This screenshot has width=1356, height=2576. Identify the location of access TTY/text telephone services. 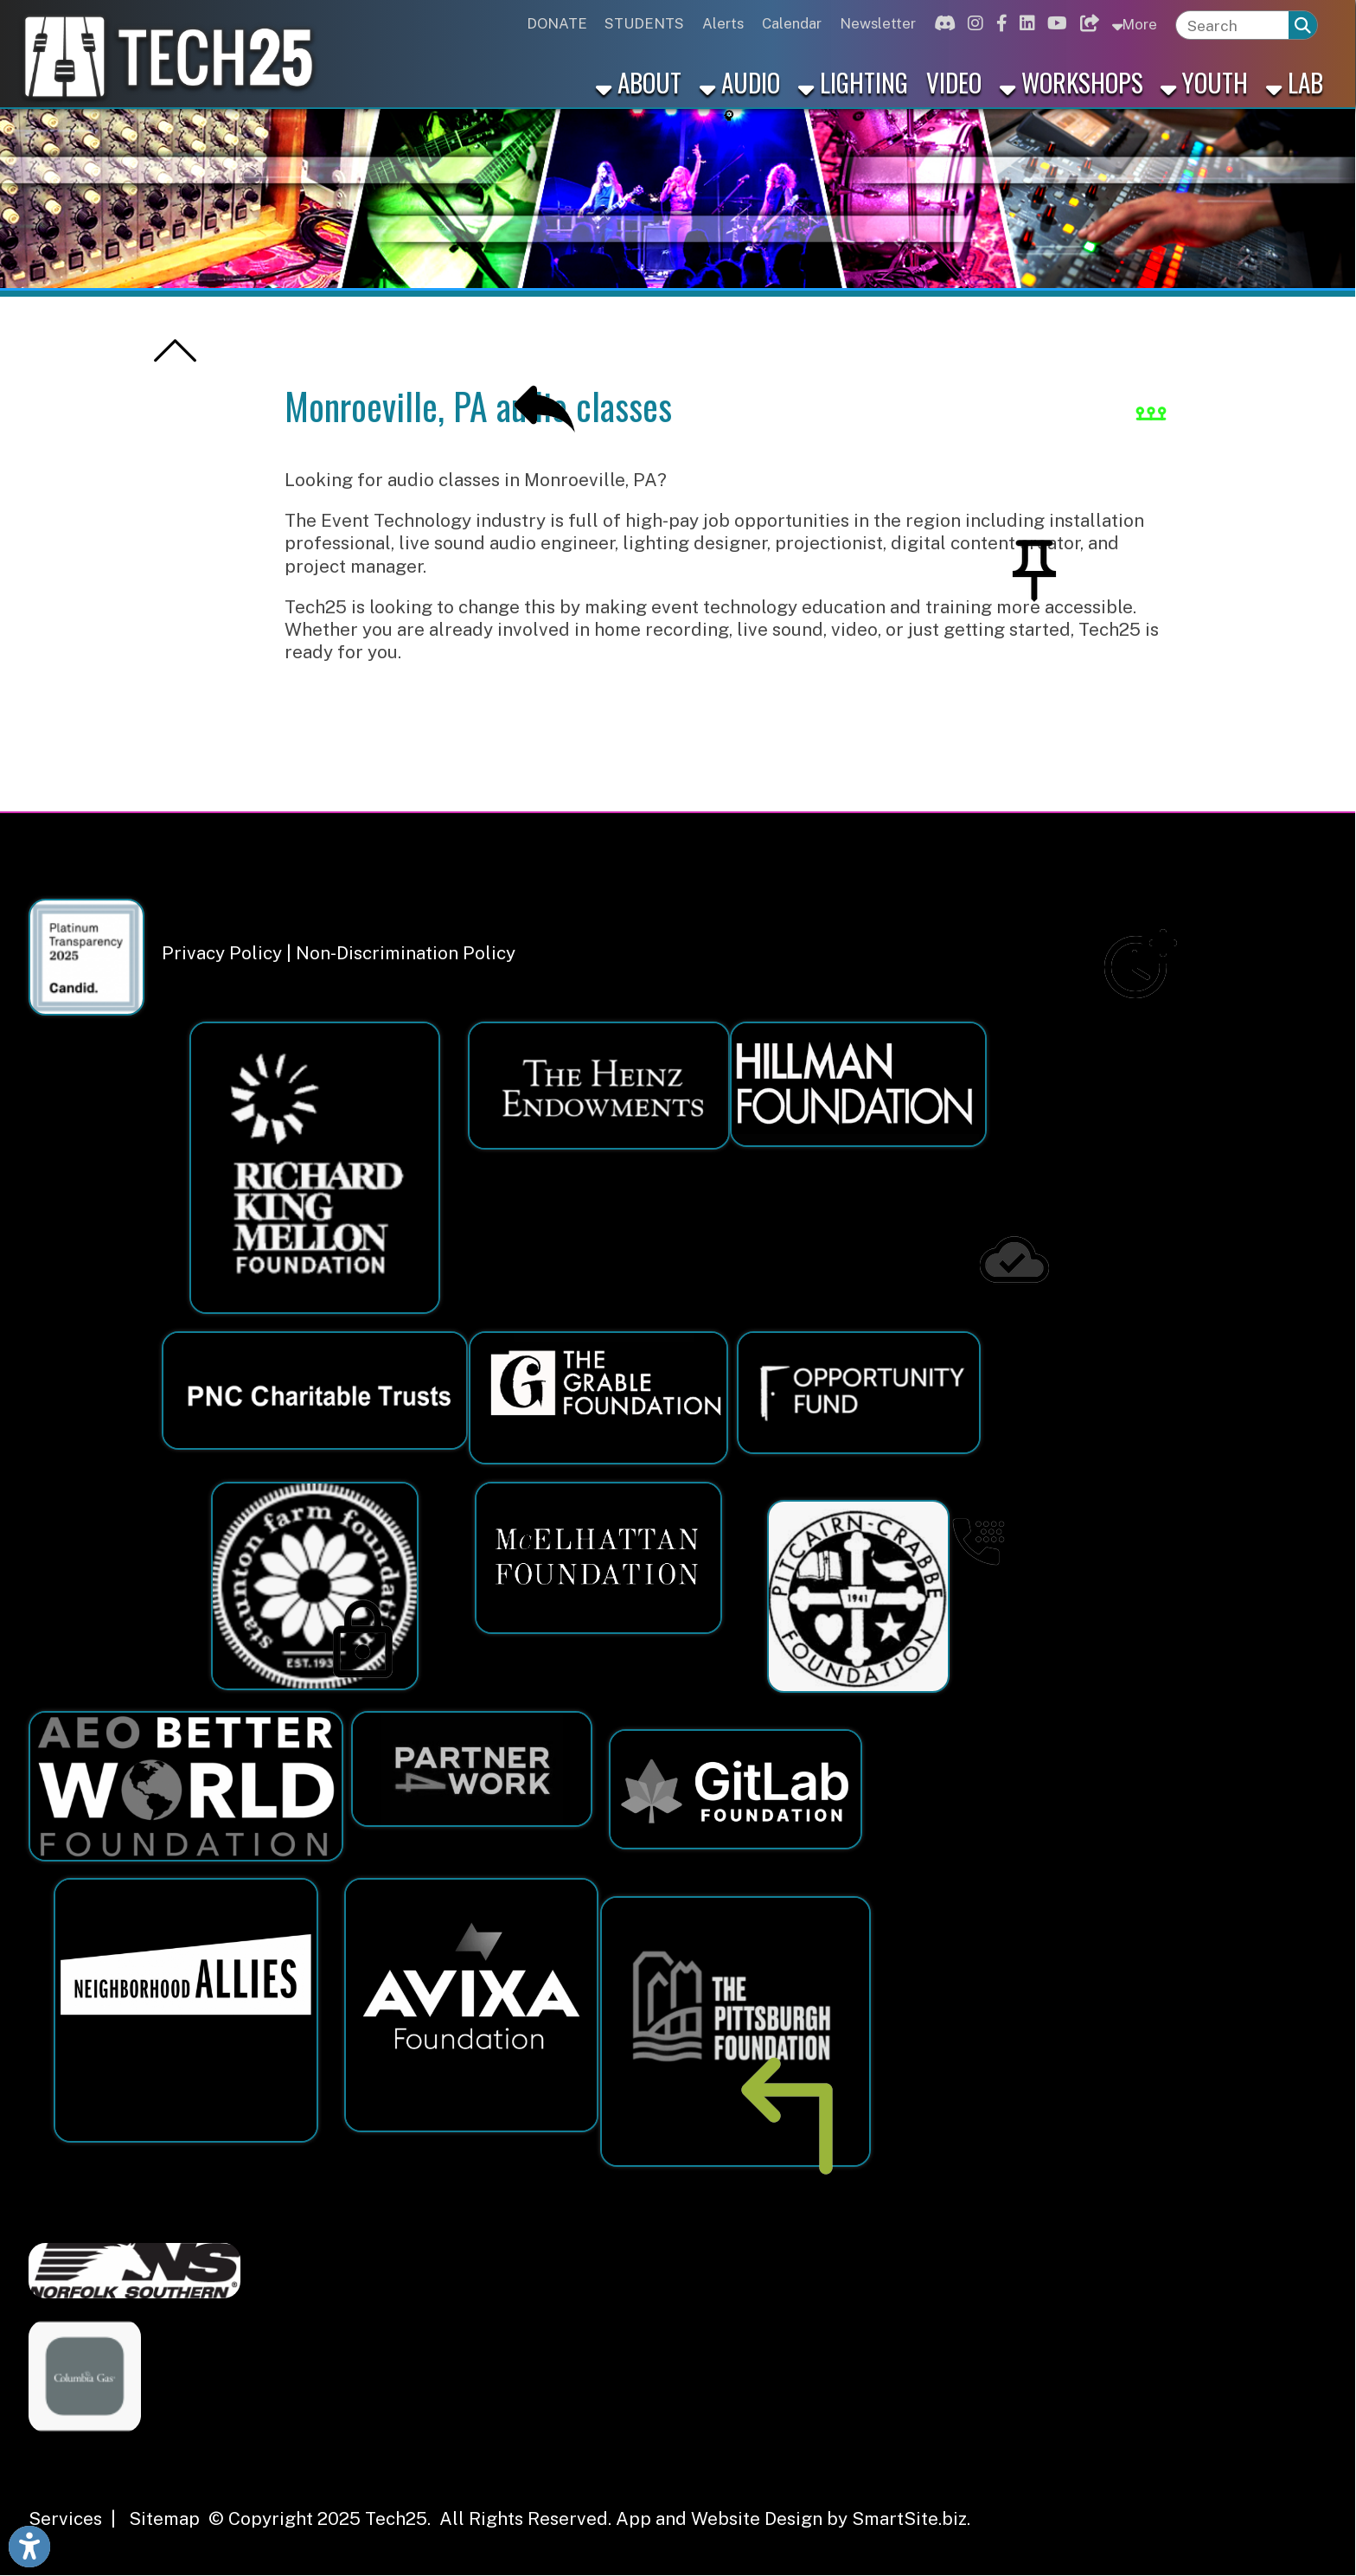
(978, 1541).